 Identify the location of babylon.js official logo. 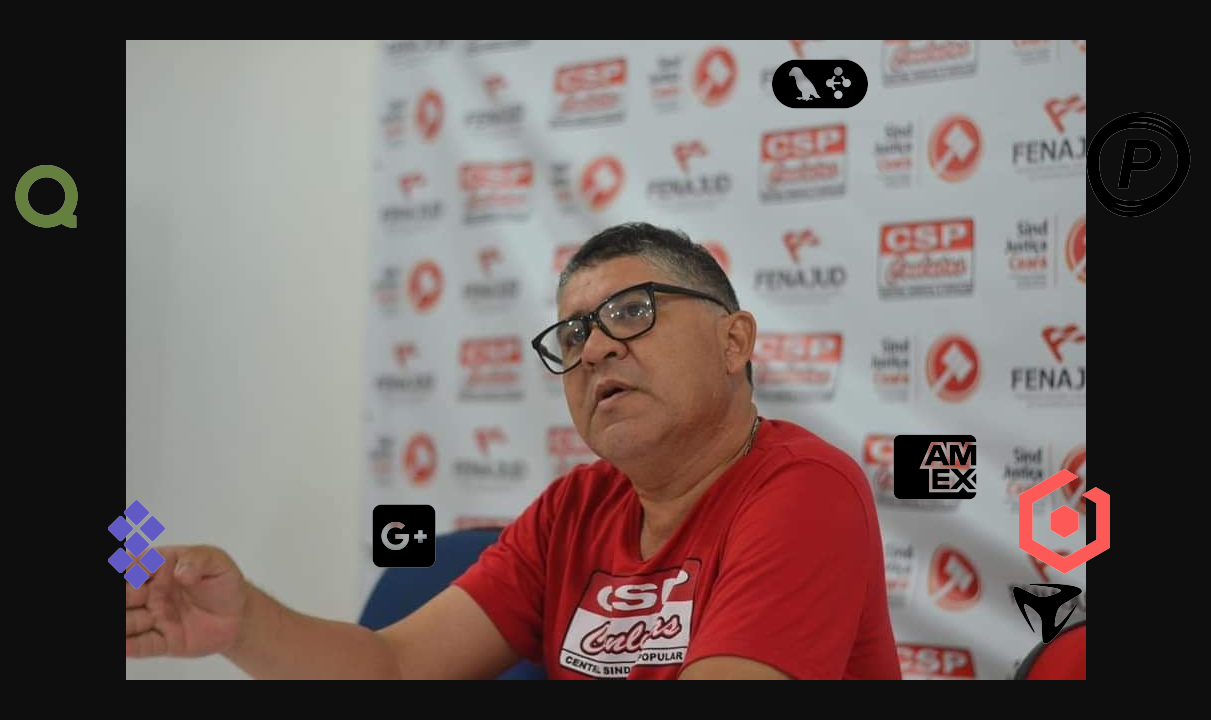
(1064, 521).